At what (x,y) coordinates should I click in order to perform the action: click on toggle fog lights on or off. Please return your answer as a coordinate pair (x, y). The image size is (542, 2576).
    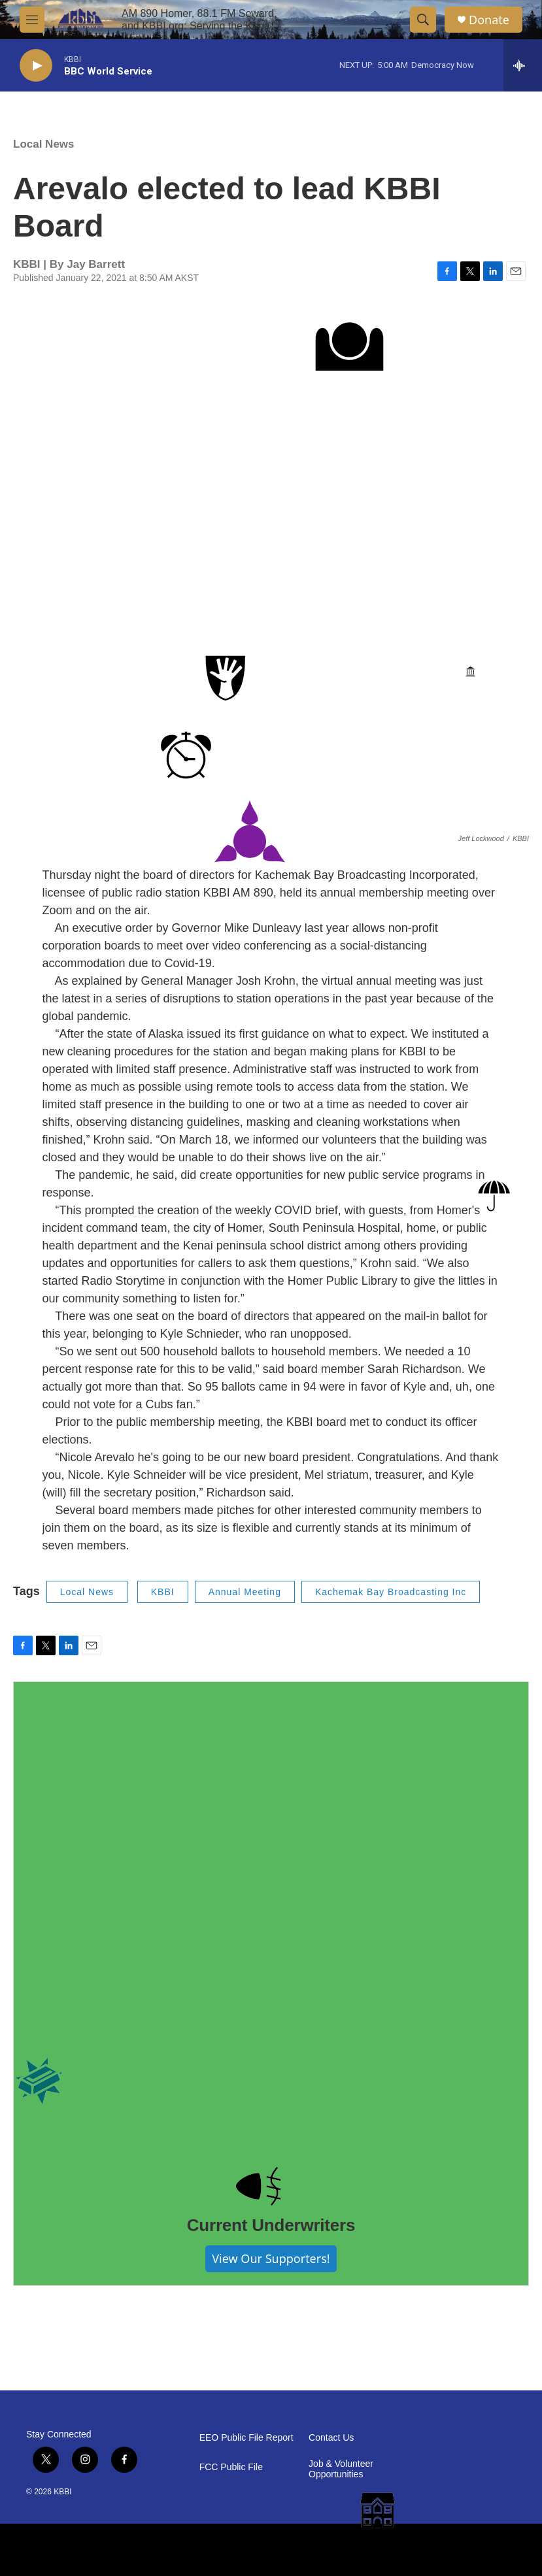
    Looking at the image, I should click on (258, 2186).